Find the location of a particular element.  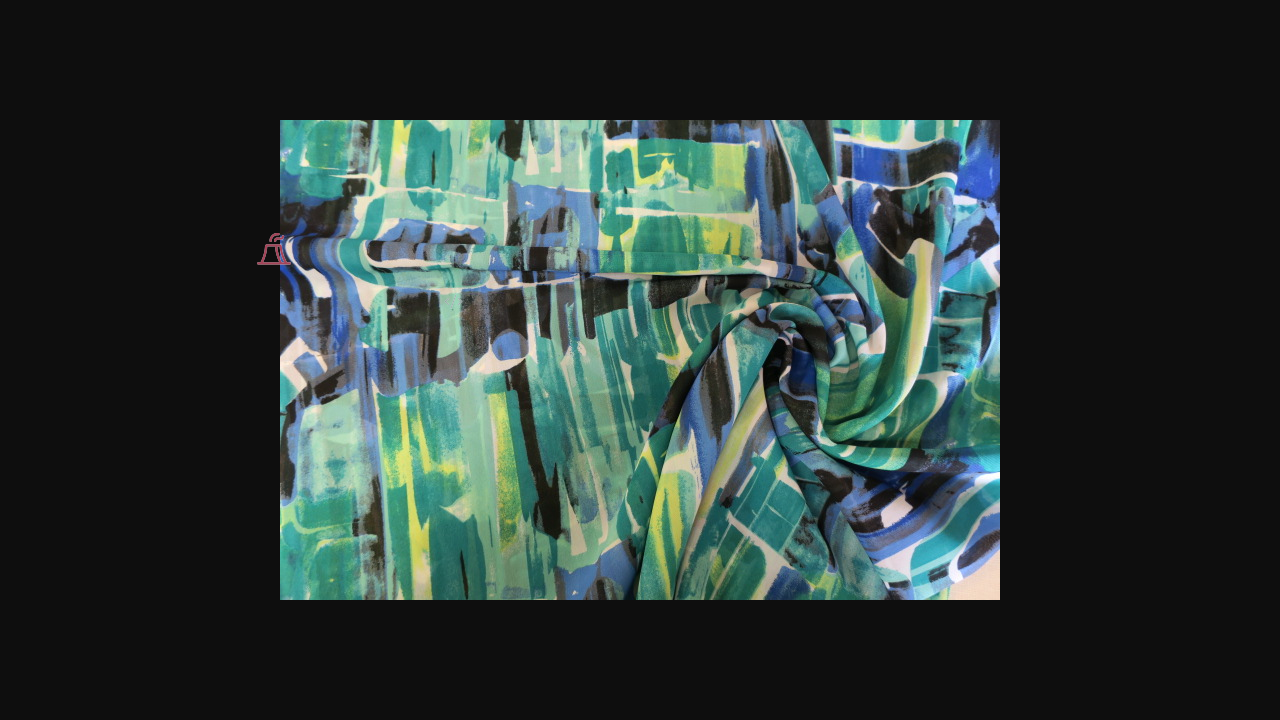

indicates nuclear power or energy facility is located at coordinates (274, 251).